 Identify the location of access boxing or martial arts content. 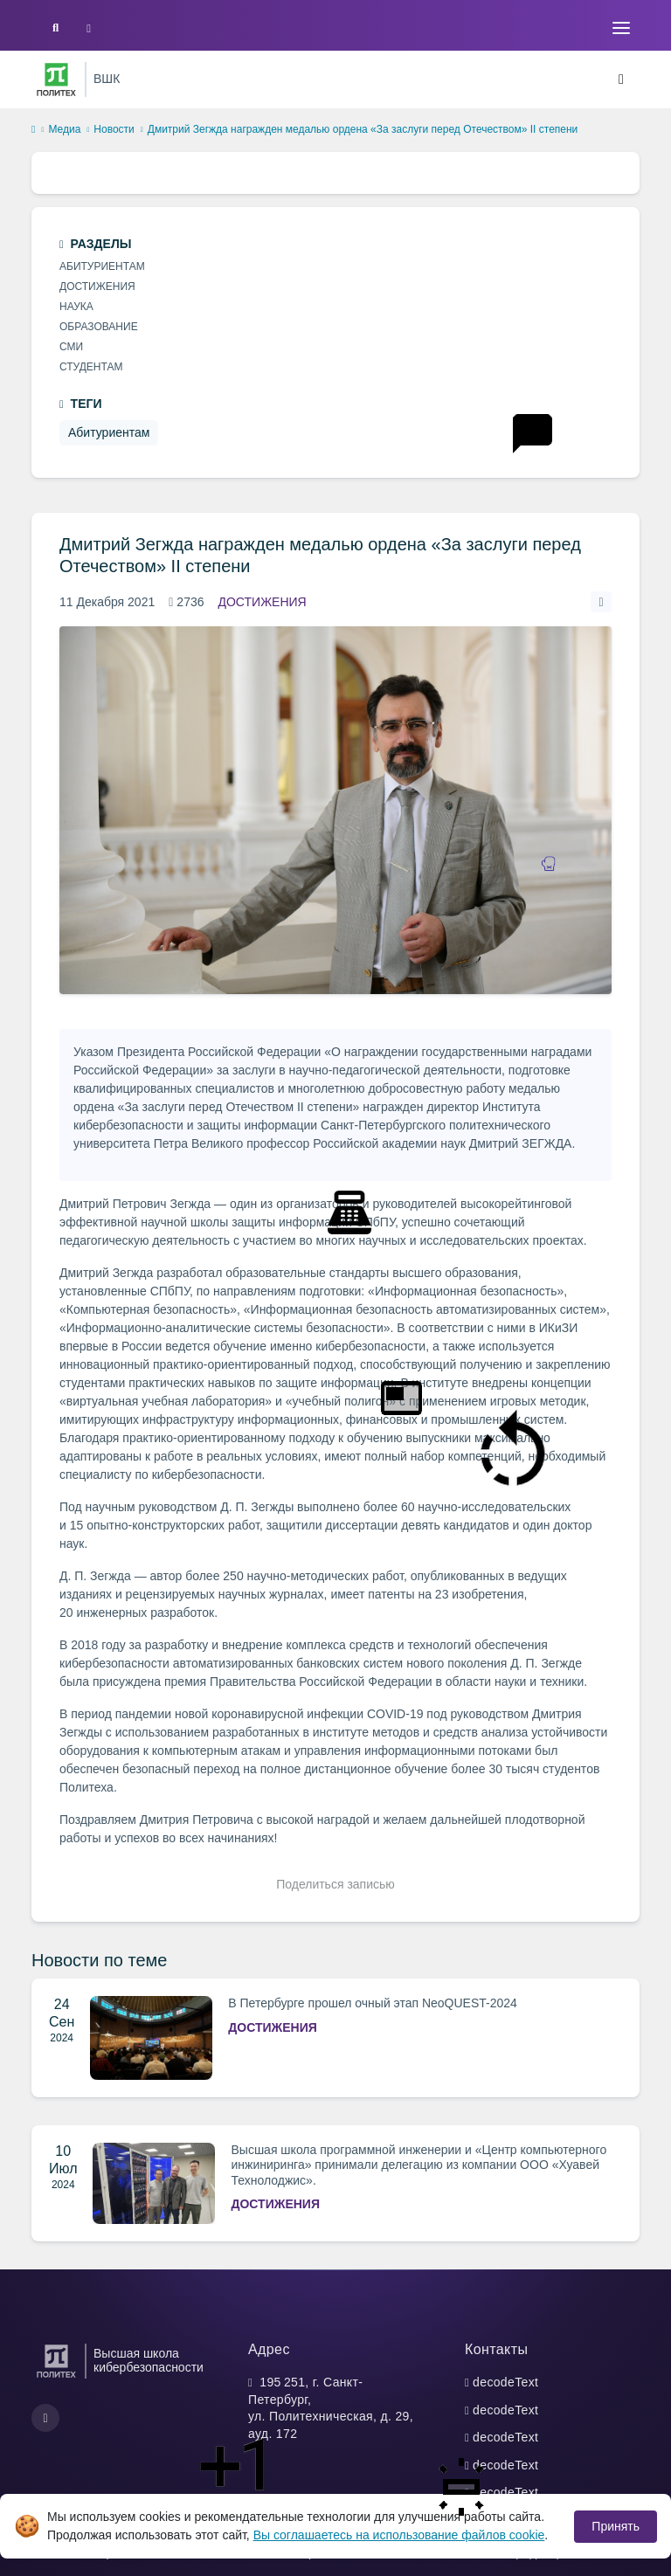
(549, 864).